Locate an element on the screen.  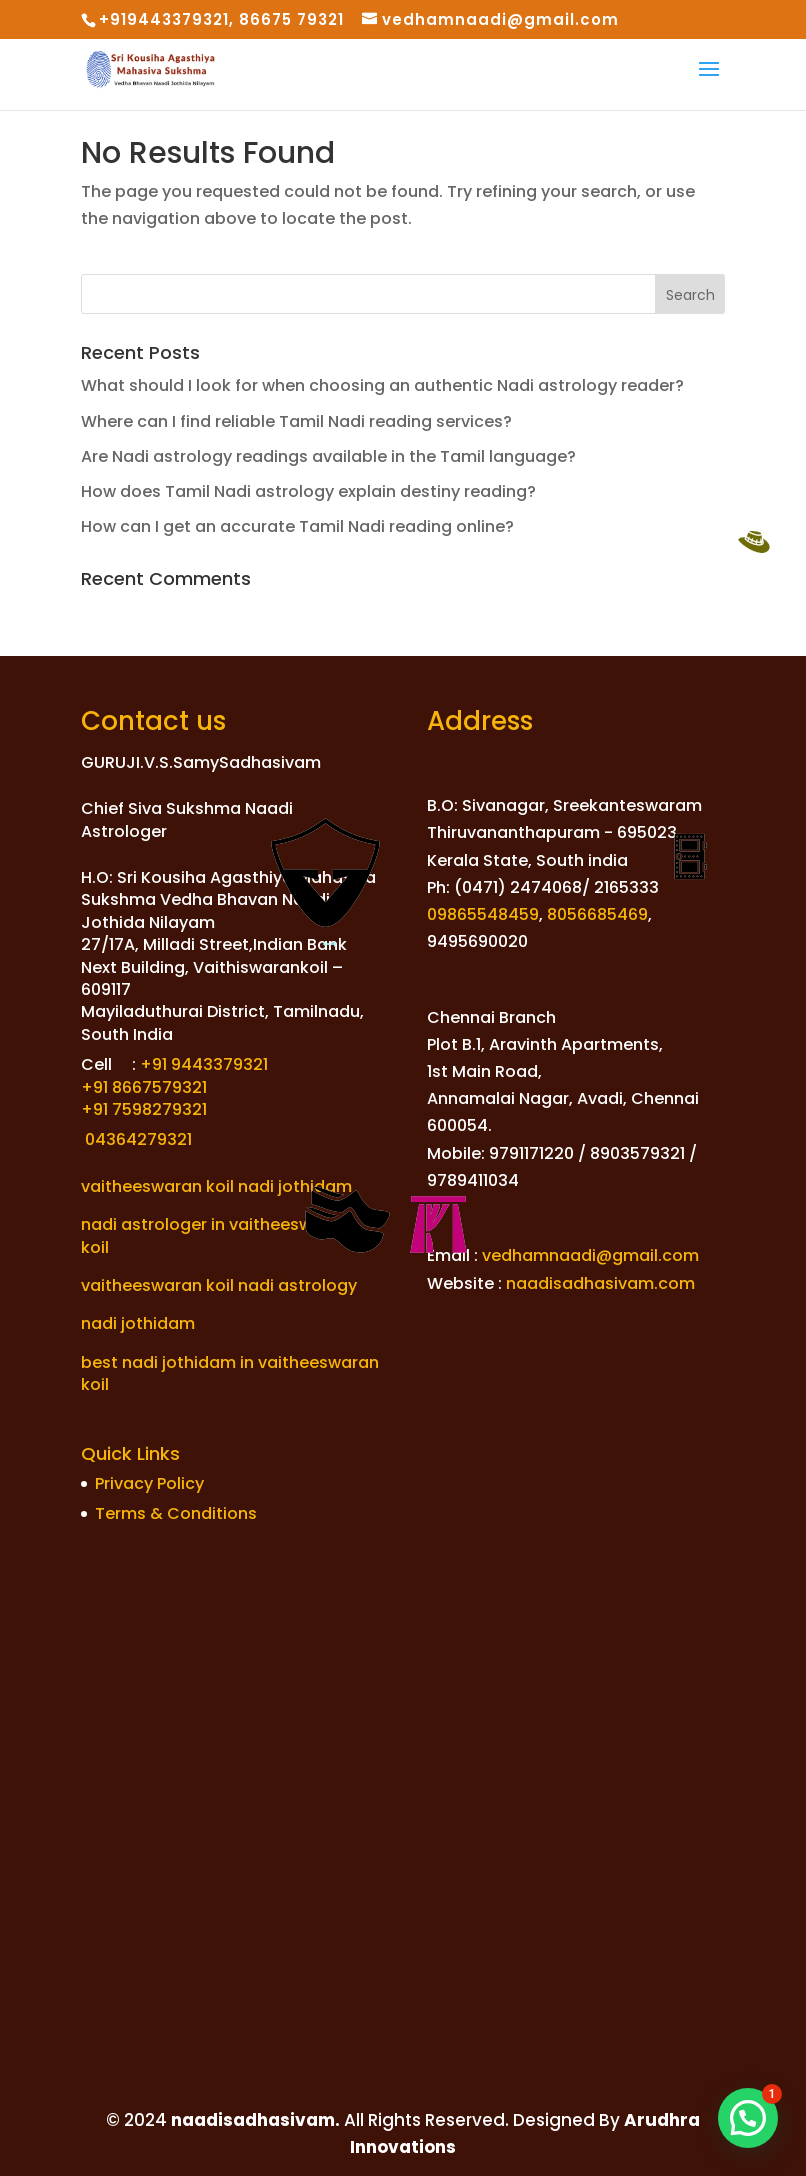
access door or entrance settings in a game is located at coordinates (690, 856).